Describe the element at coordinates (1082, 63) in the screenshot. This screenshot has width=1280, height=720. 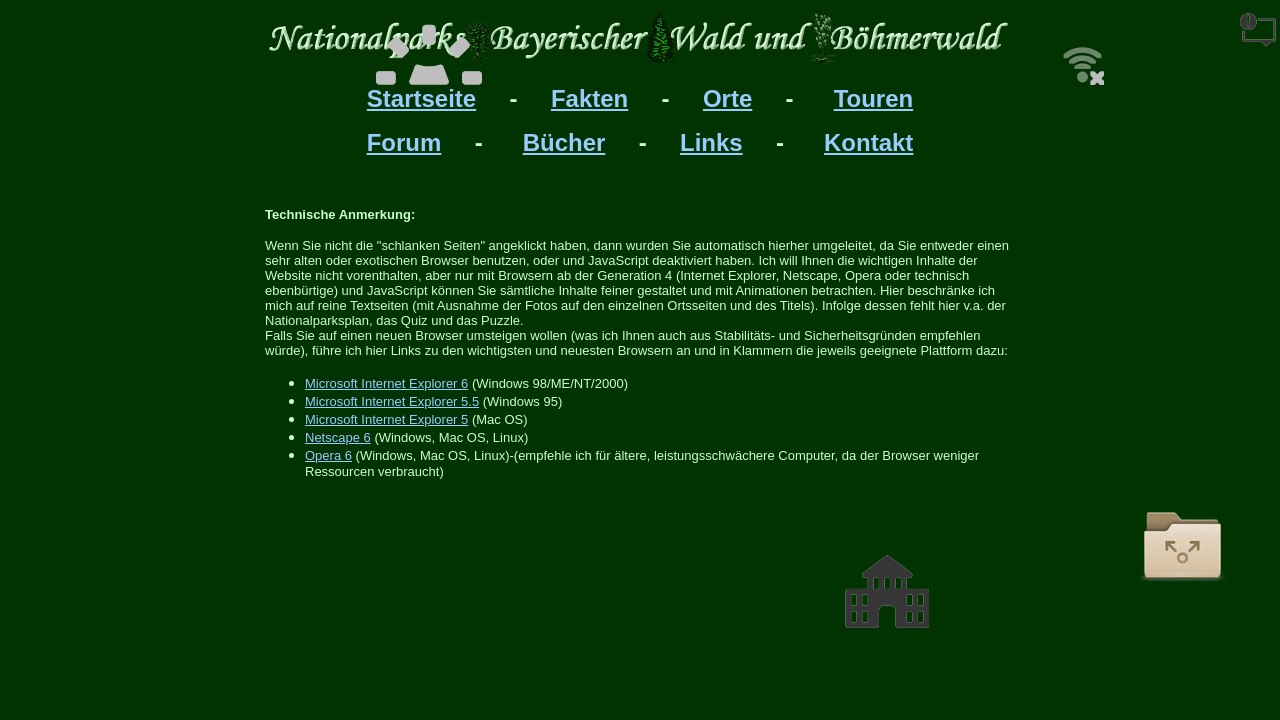
I see `indicates no wireless network connection` at that location.